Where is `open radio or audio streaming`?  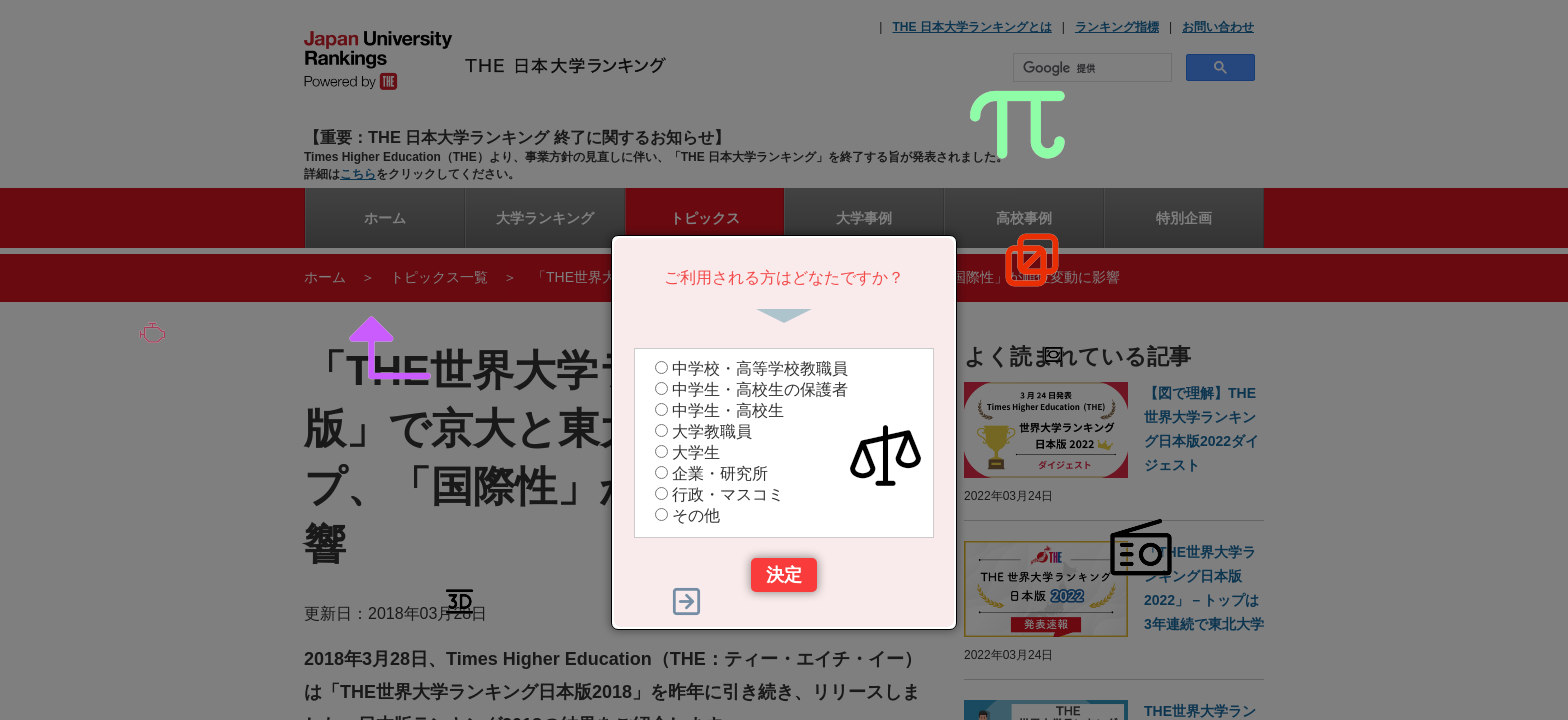
open radio or audio streaming is located at coordinates (1141, 552).